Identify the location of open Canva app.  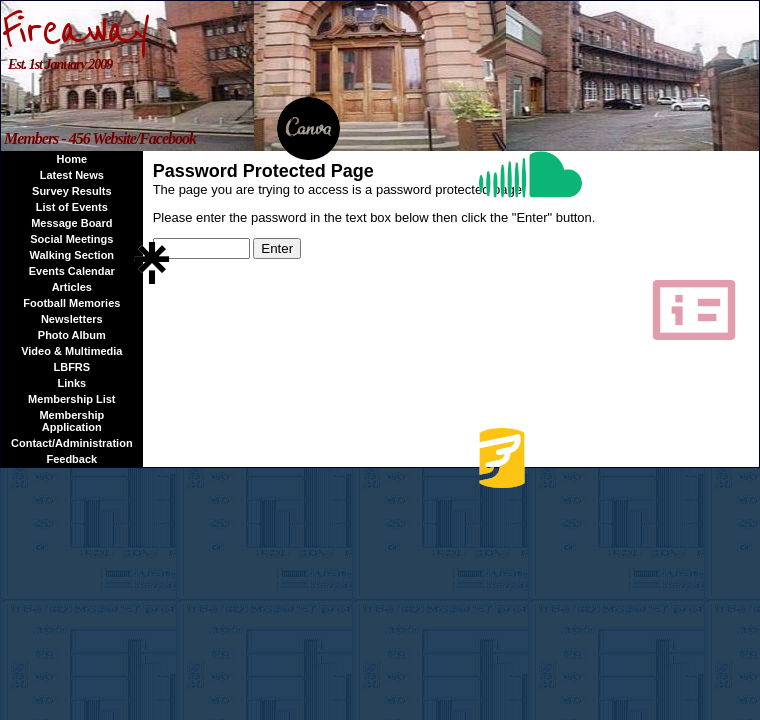
(308, 128).